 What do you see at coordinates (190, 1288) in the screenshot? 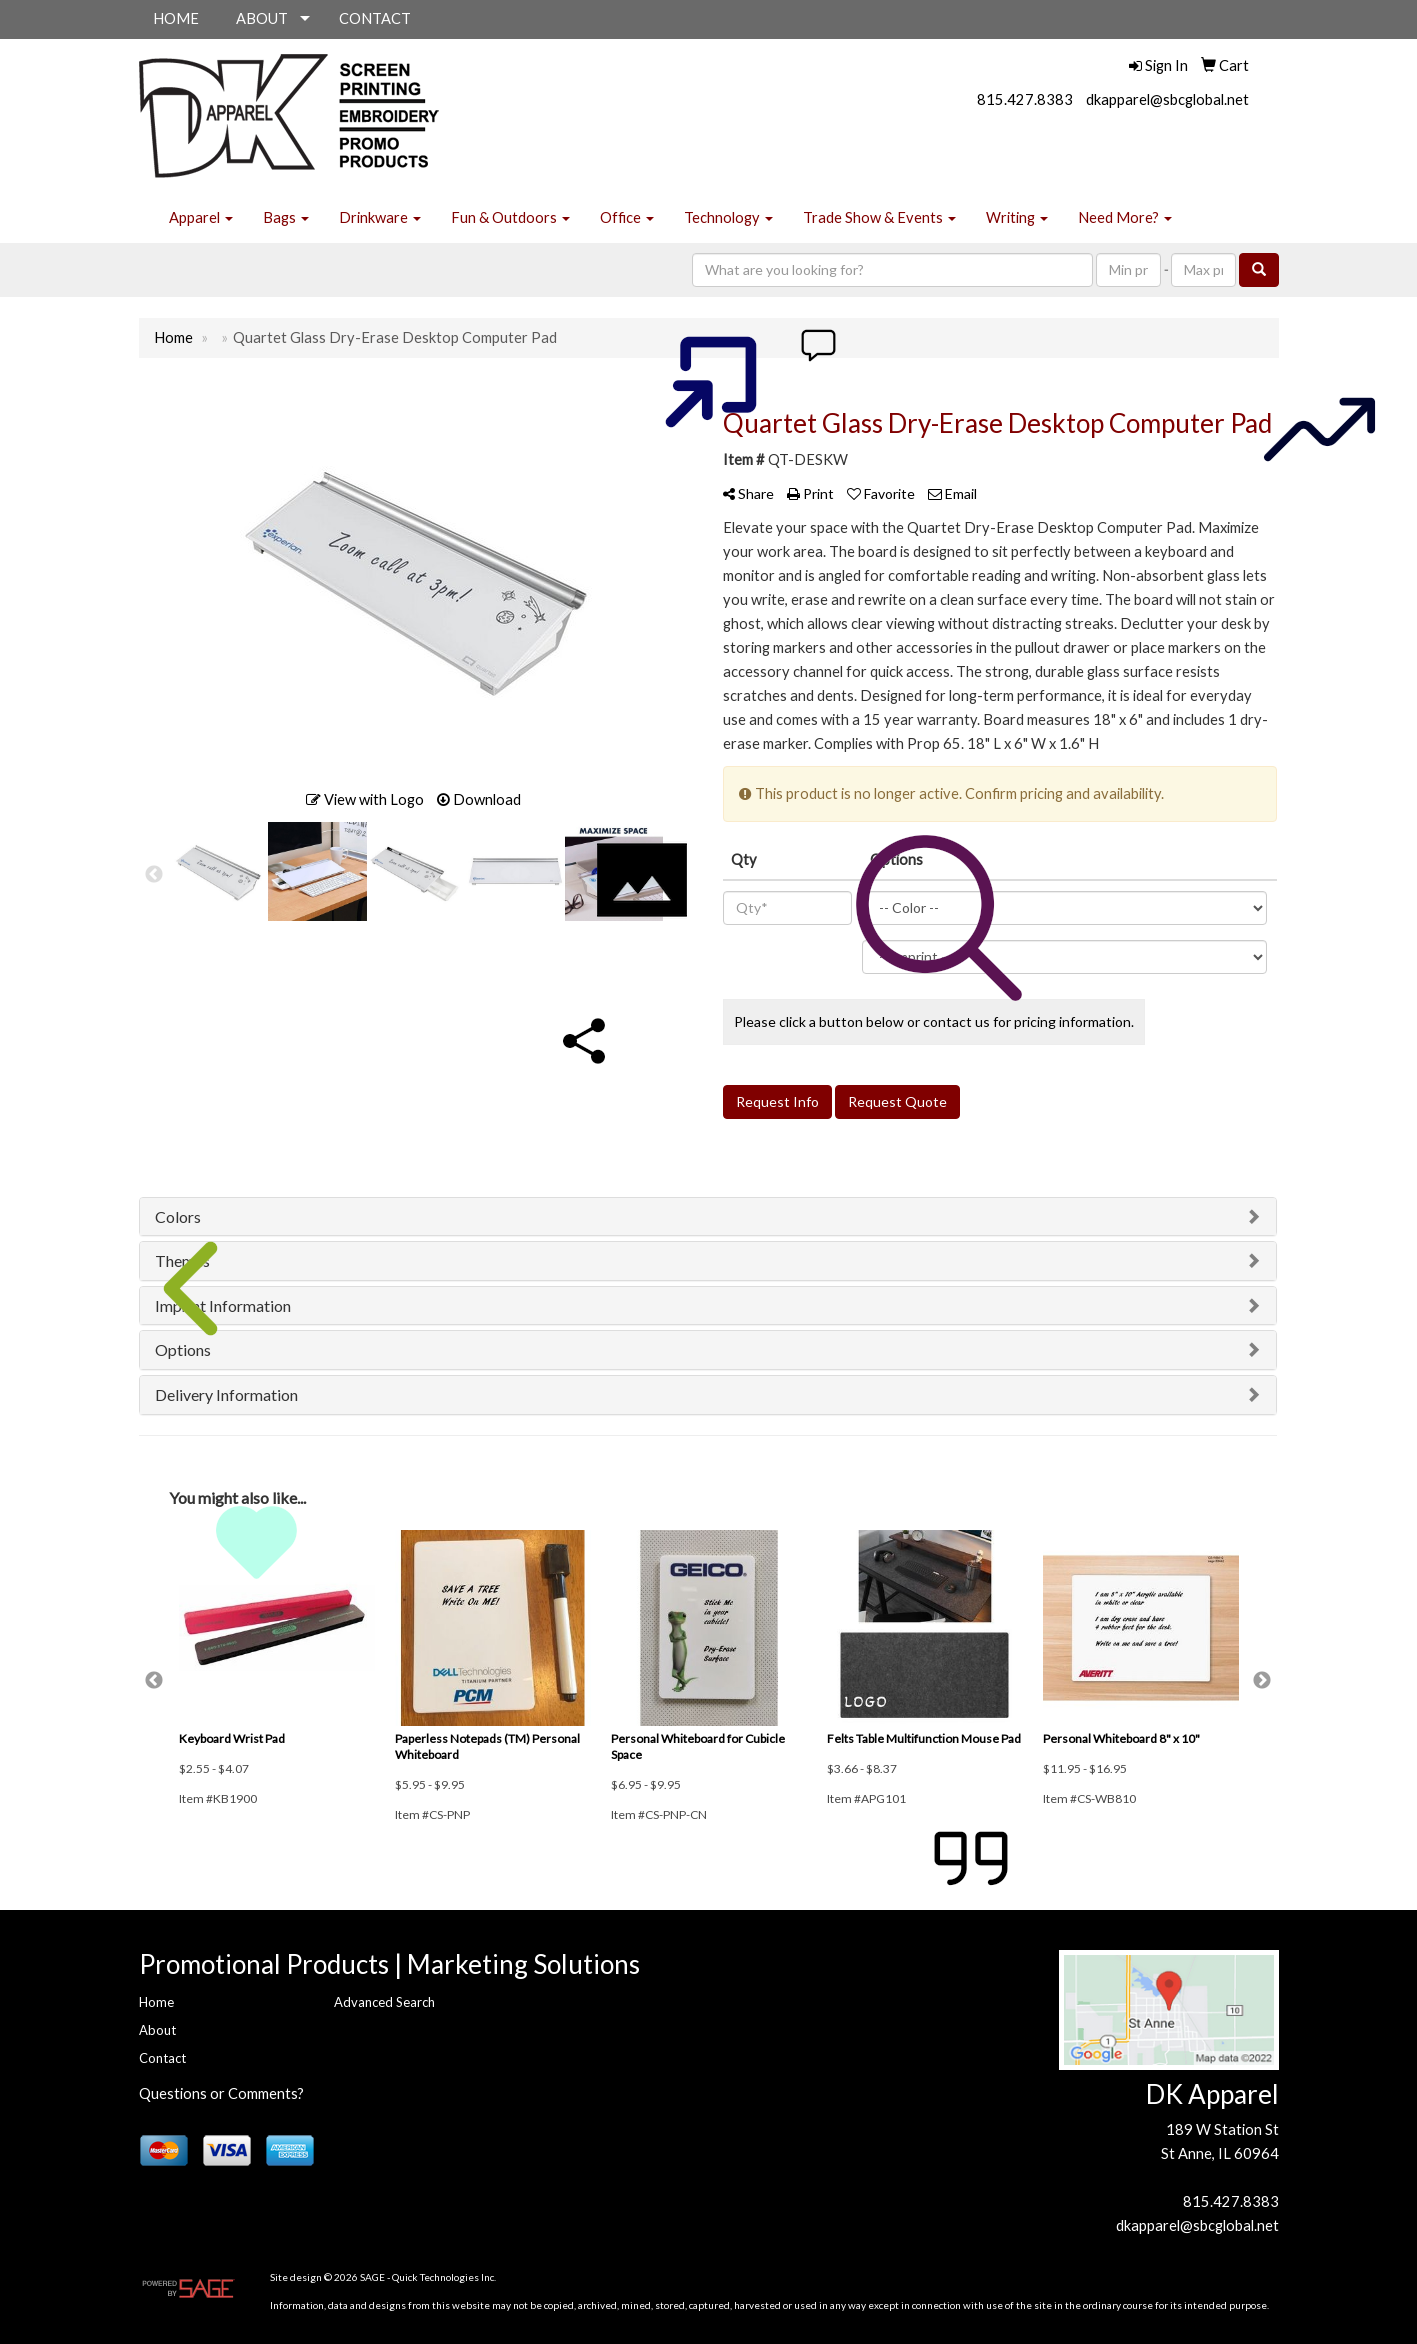
I see `go back to the previous screen` at bounding box center [190, 1288].